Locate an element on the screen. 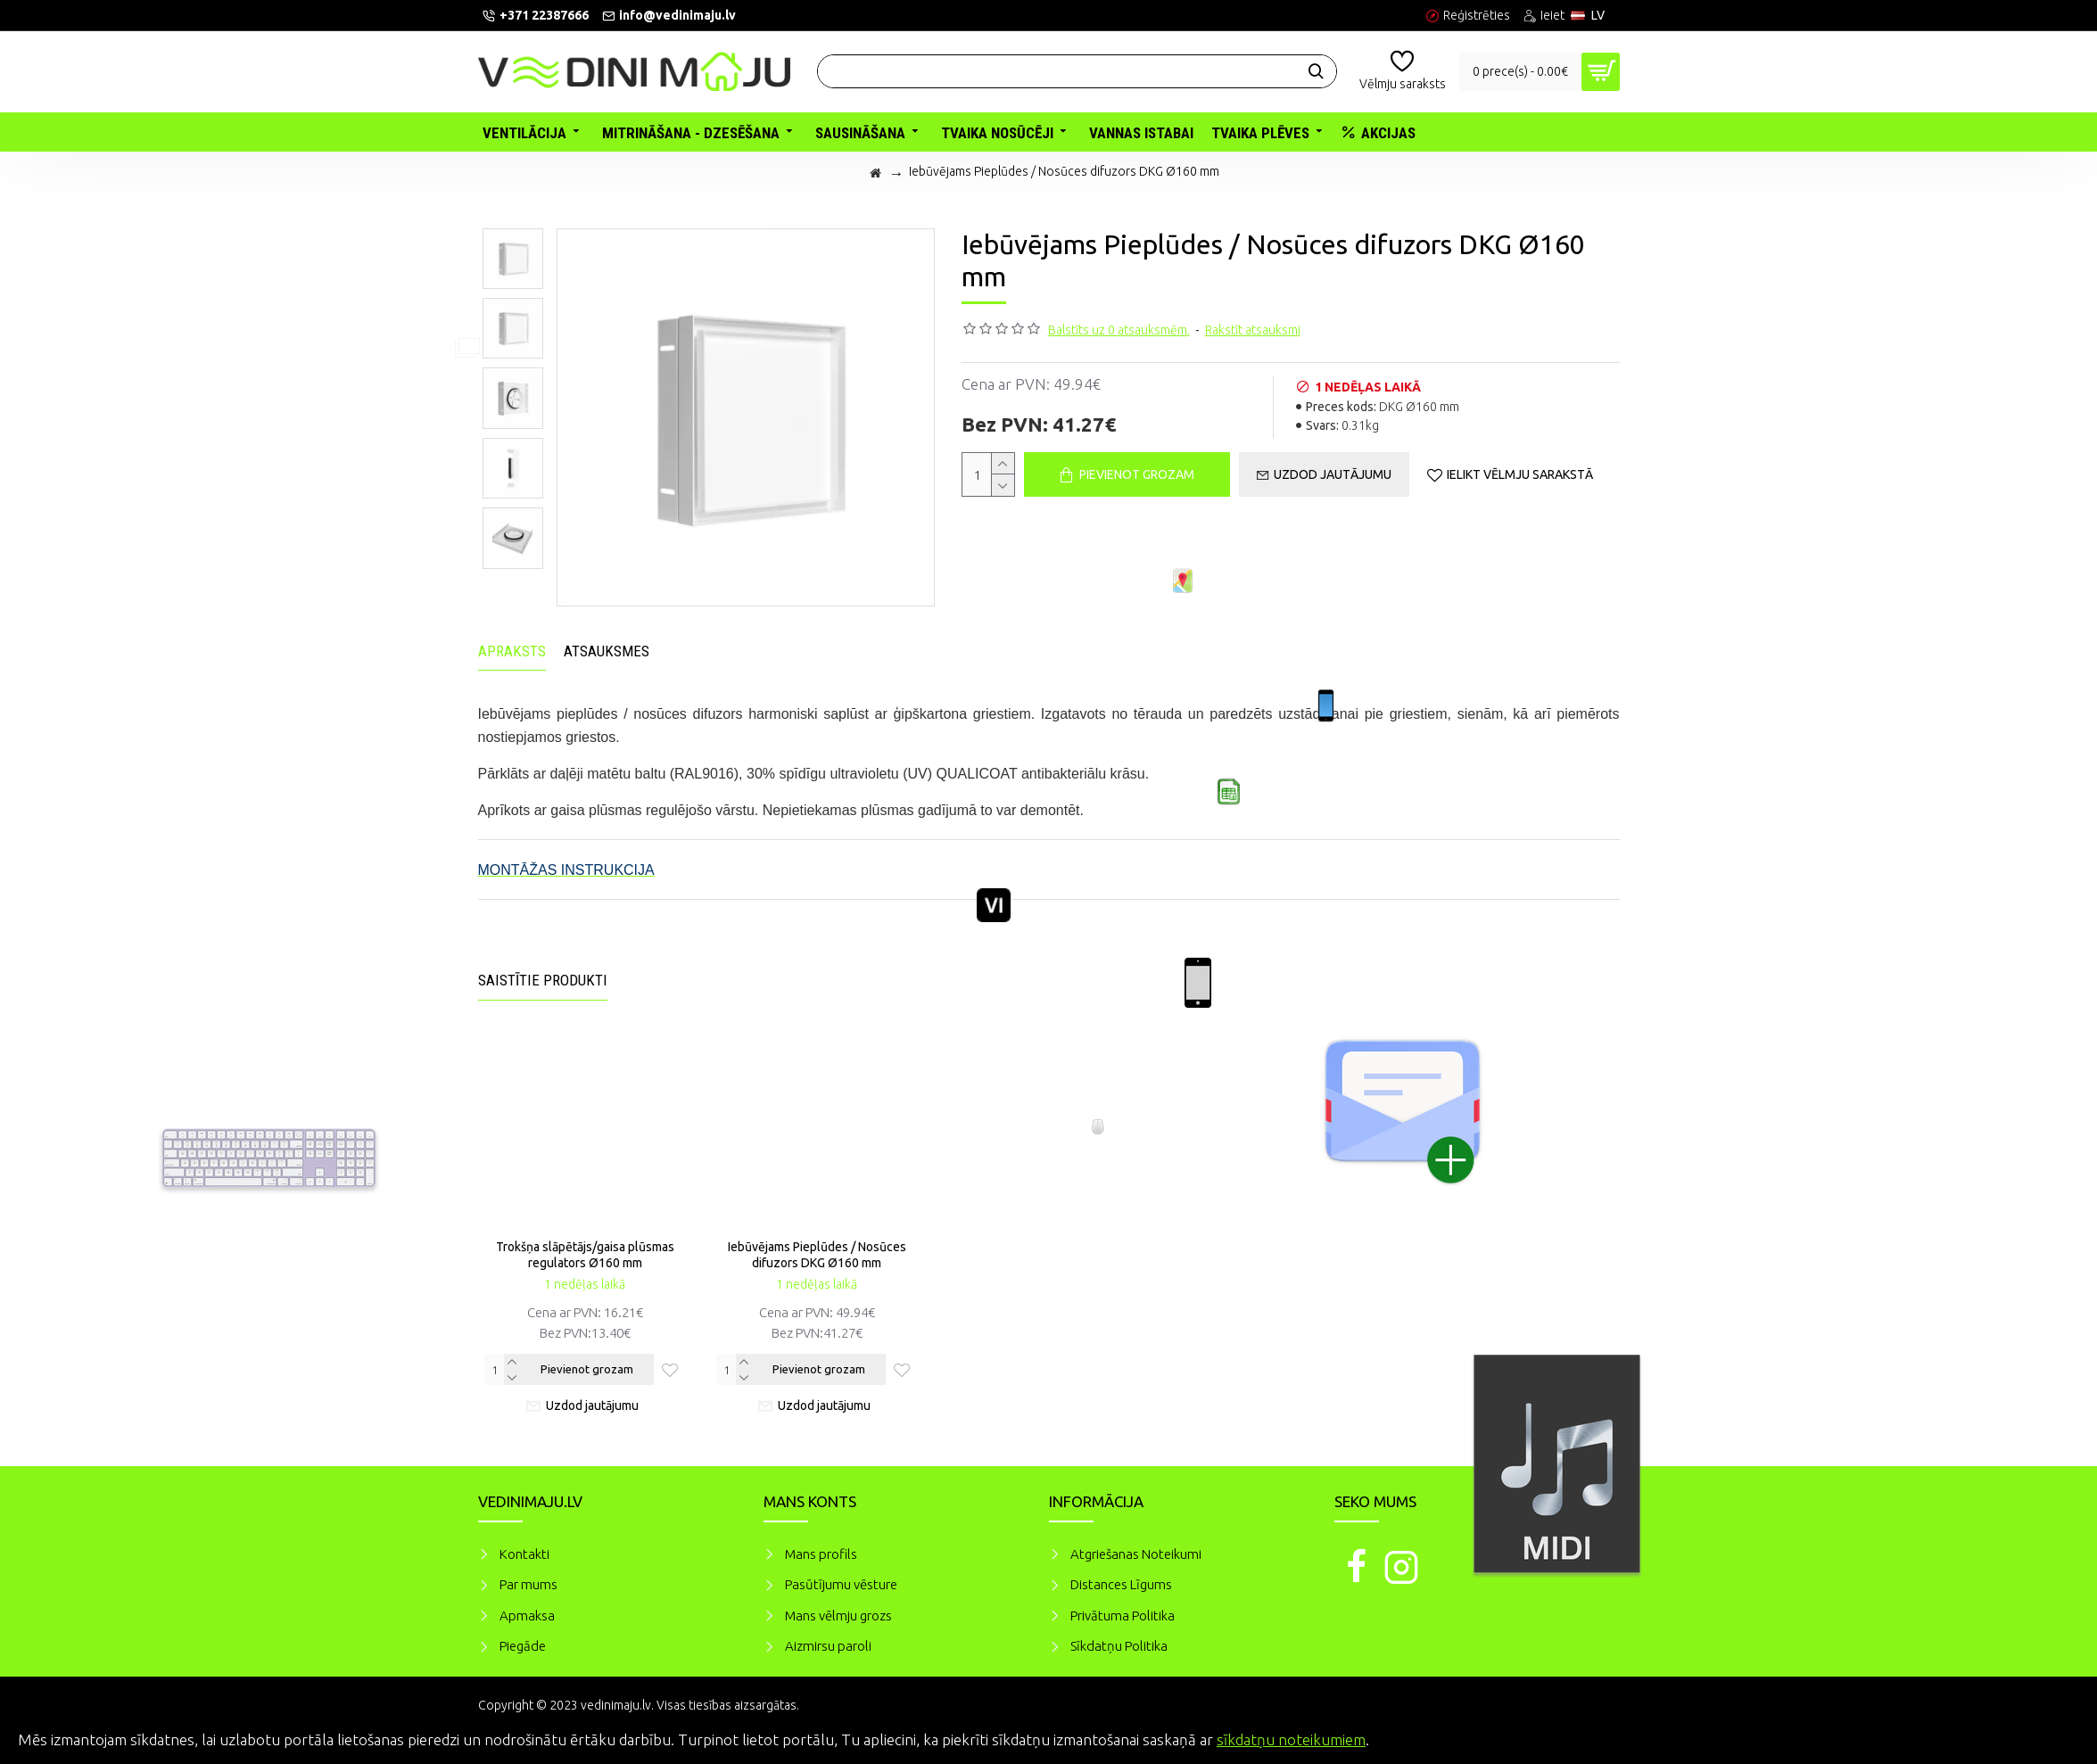  a standard MIDI file in GarageBand is located at coordinates (1556, 1469).